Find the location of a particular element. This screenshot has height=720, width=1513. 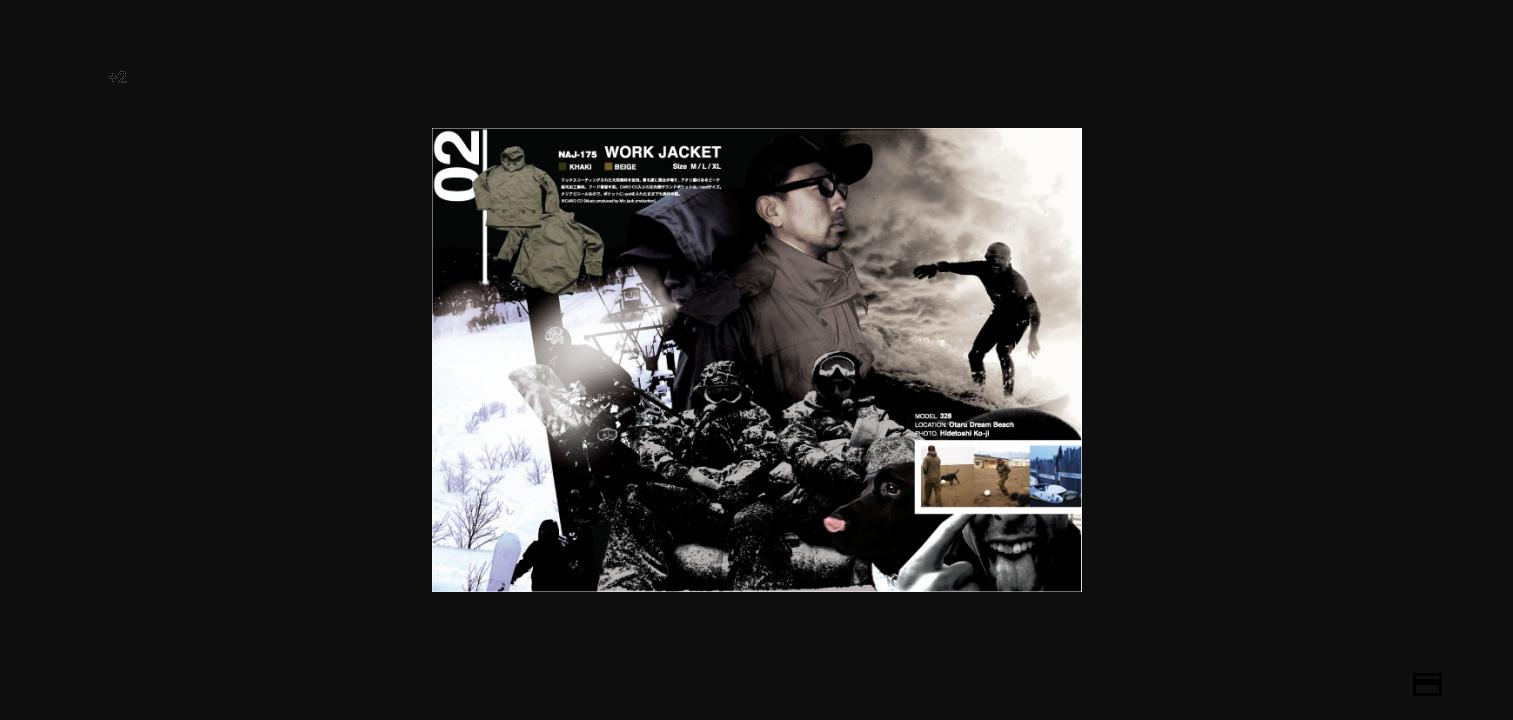

access payment methods is located at coordinates (1427, 684).